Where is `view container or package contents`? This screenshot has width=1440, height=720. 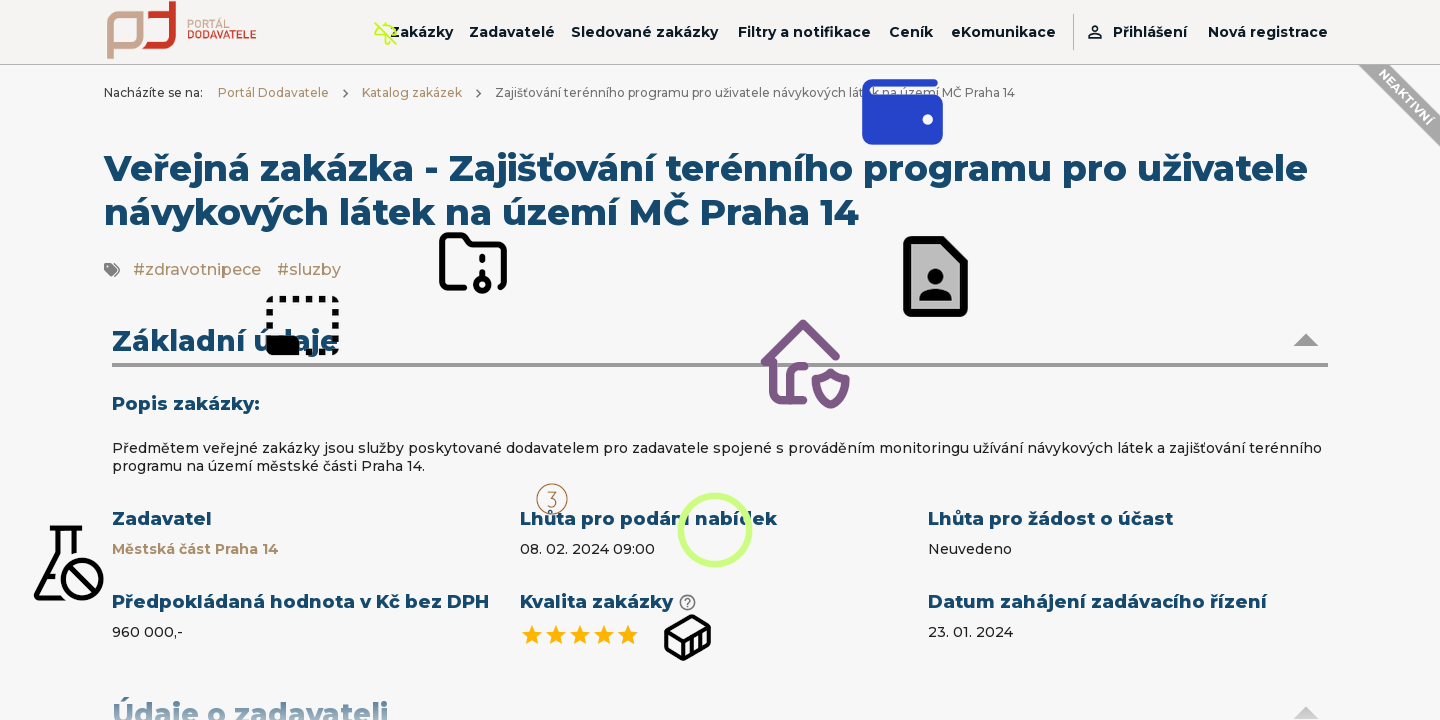 view container or package contents is located at coordinates (687, 637).